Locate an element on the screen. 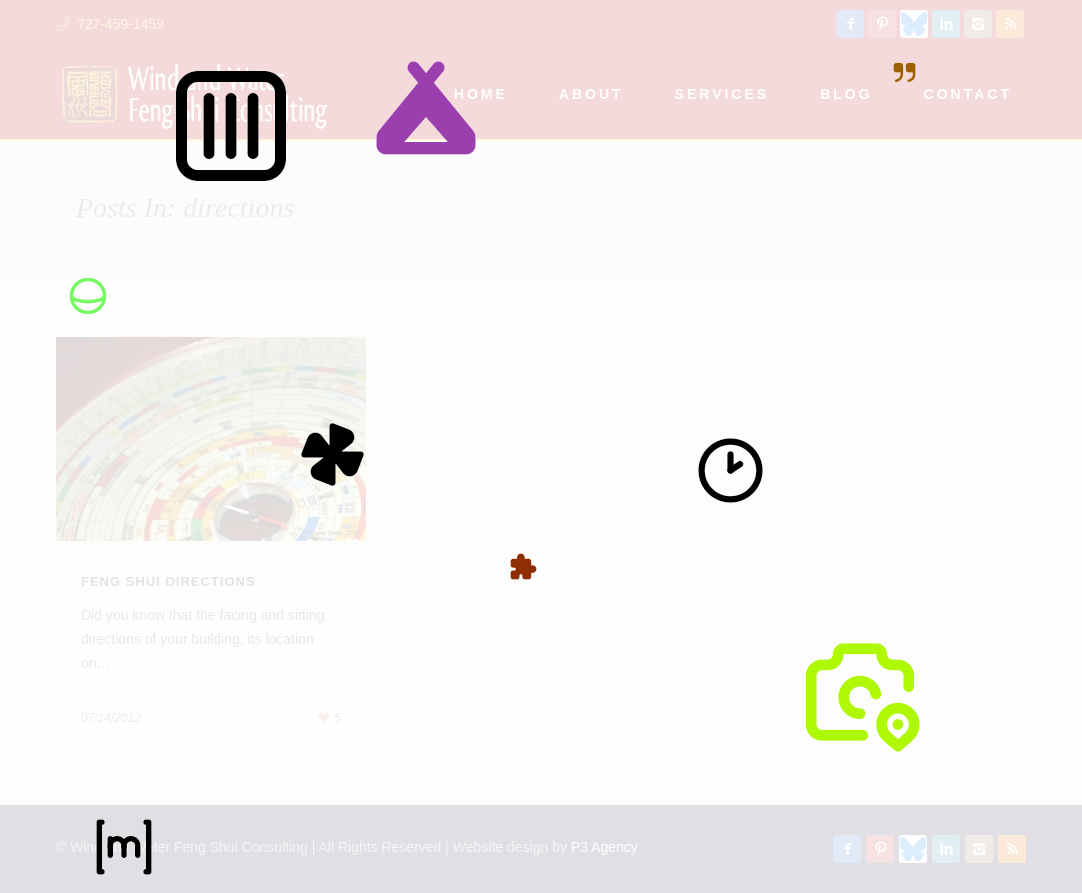 This screenshot has height=893, width=1082. view 3D or globe-related content is located at coordinates (88, 296).